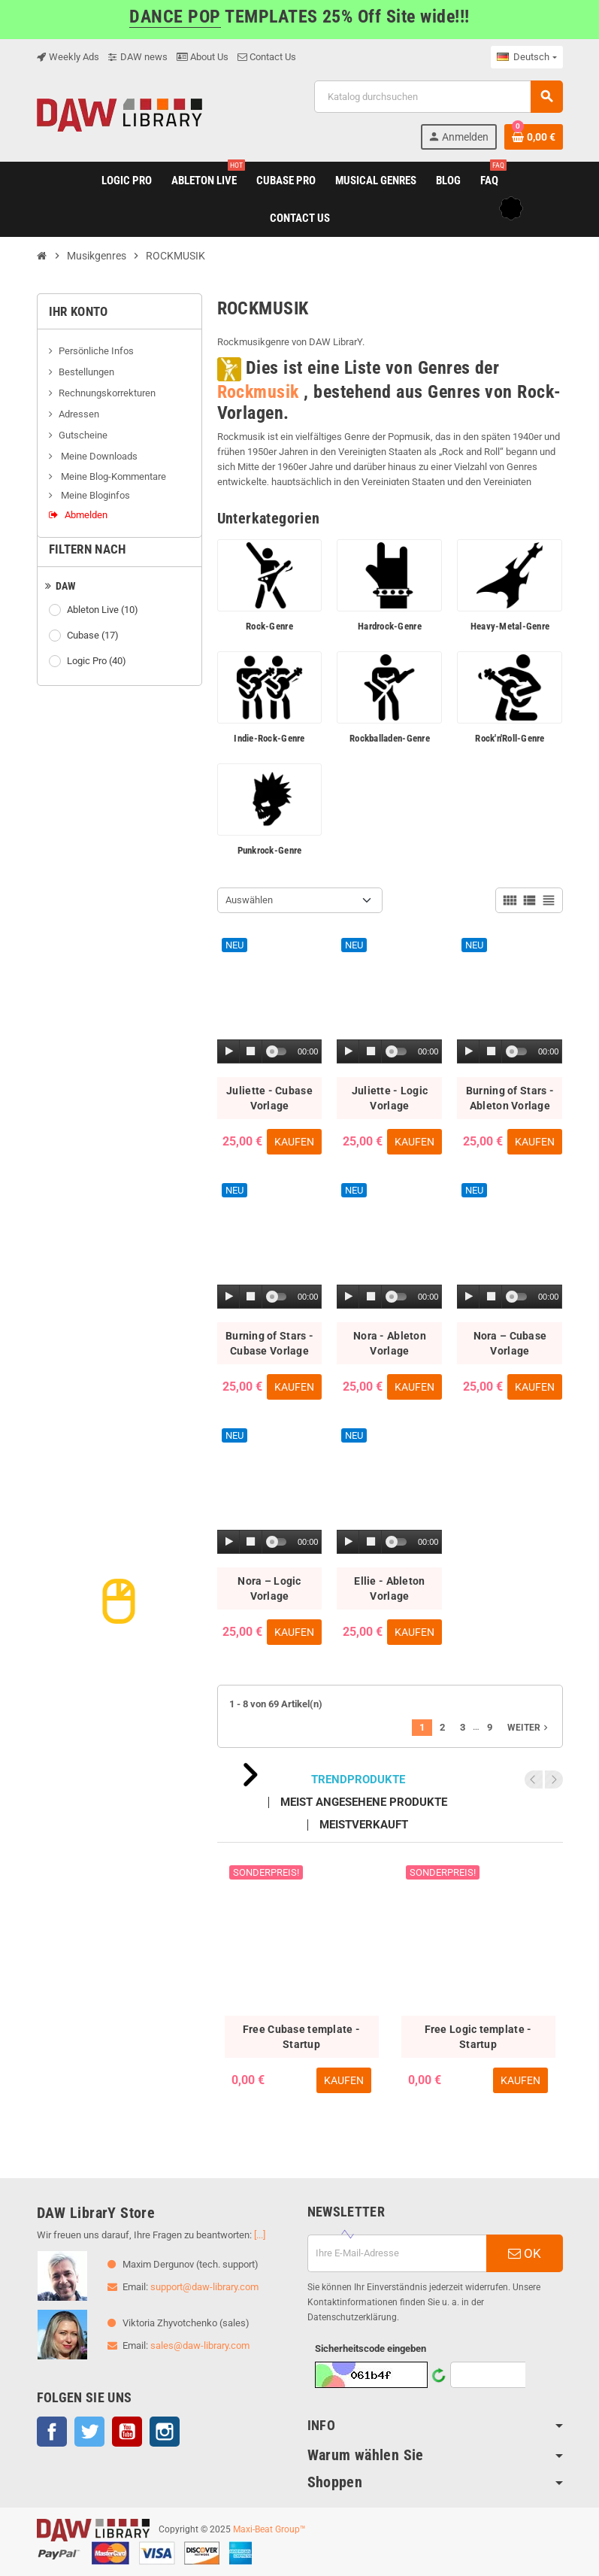 The width and height of the screenshot is (599, 2576). Describe the element at coordinates (119, 1601) in the screenshot. I see `right-click action or context menu trigger` at that location.